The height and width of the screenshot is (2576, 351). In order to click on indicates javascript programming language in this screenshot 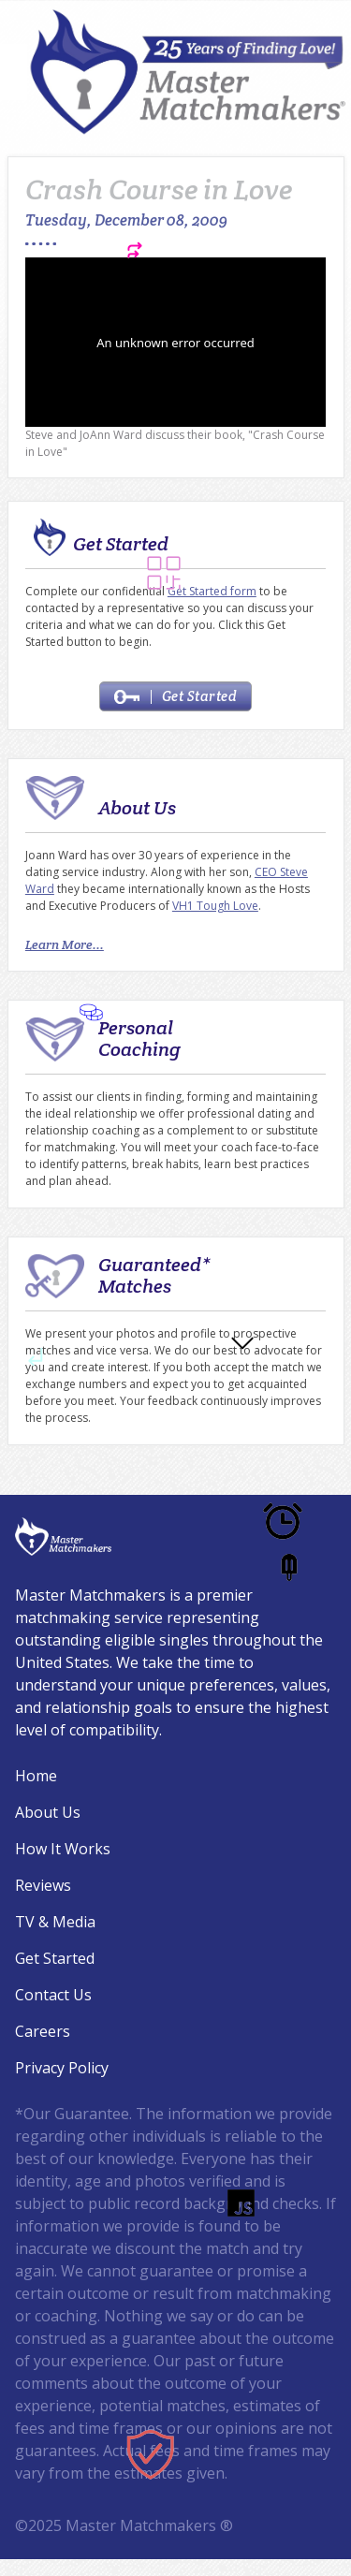, I will do `click(241, 2203)`.